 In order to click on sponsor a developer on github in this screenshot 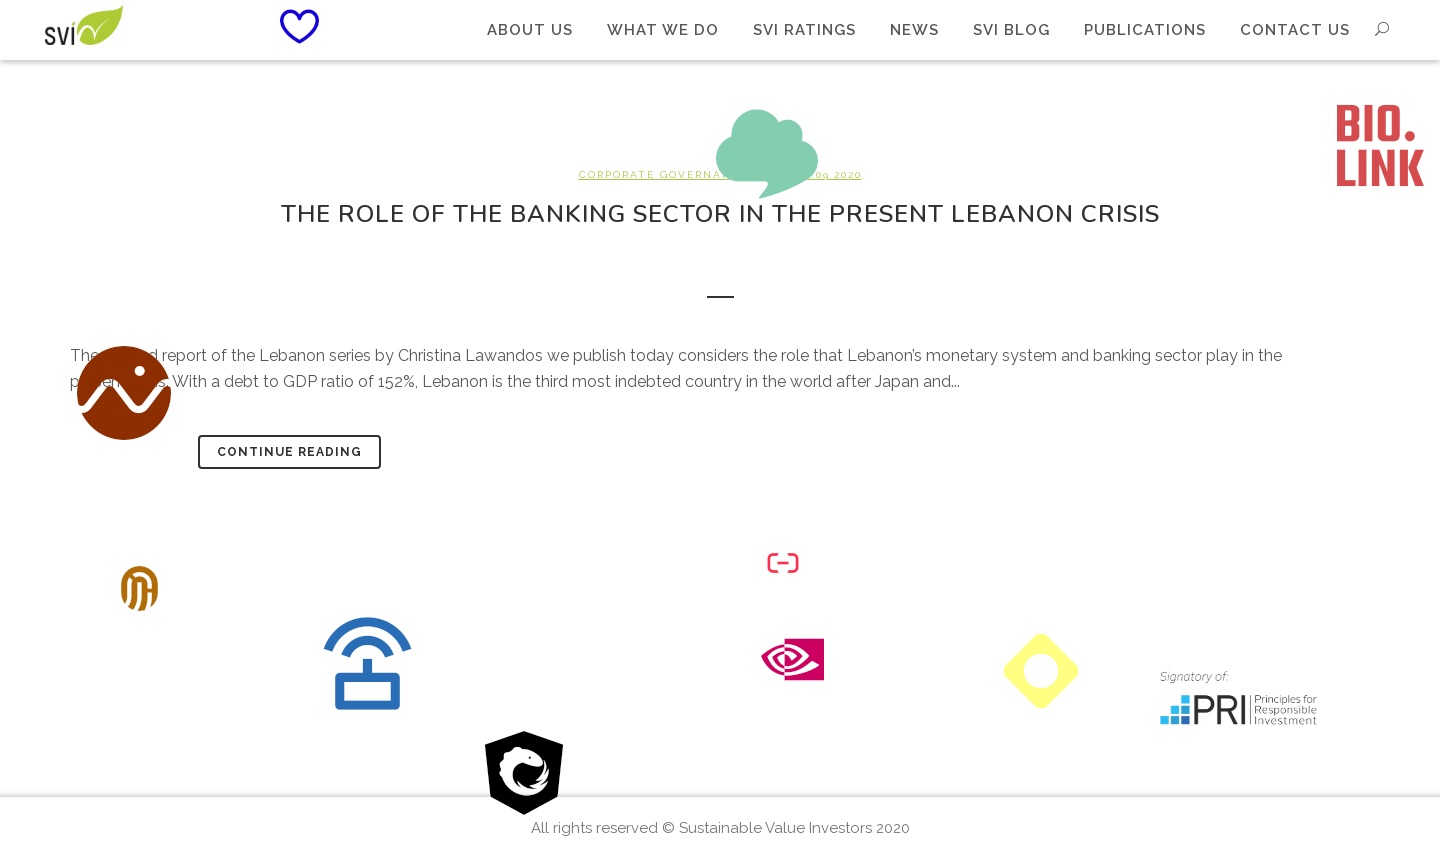, I will do `click(299, 26)`.